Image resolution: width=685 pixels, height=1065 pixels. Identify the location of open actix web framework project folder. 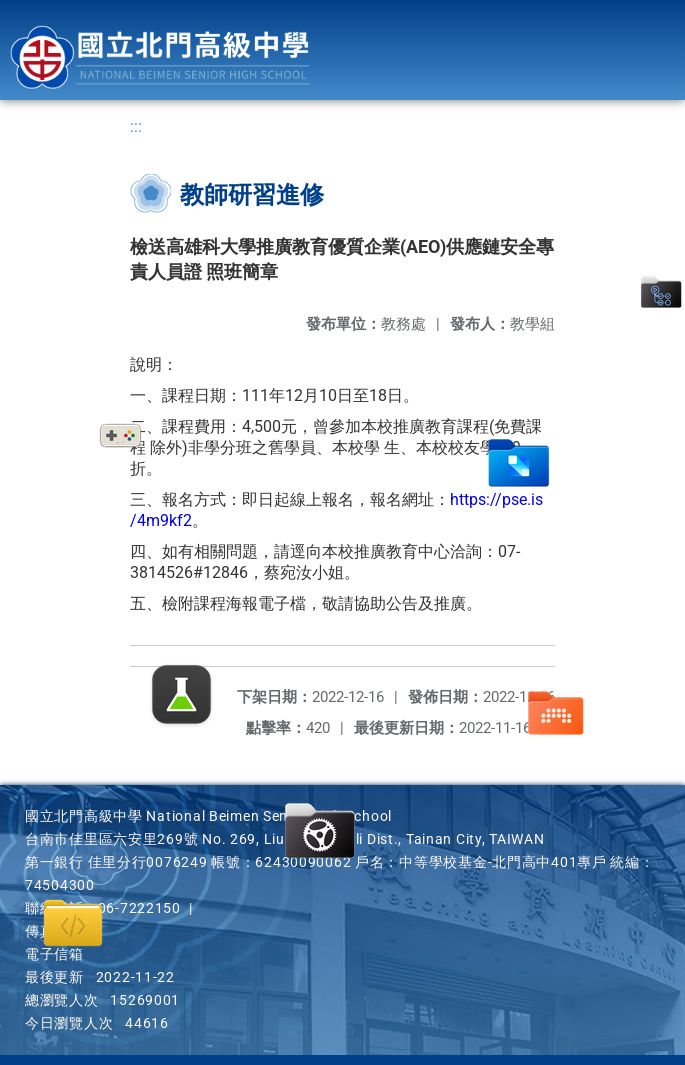
(319, 832).